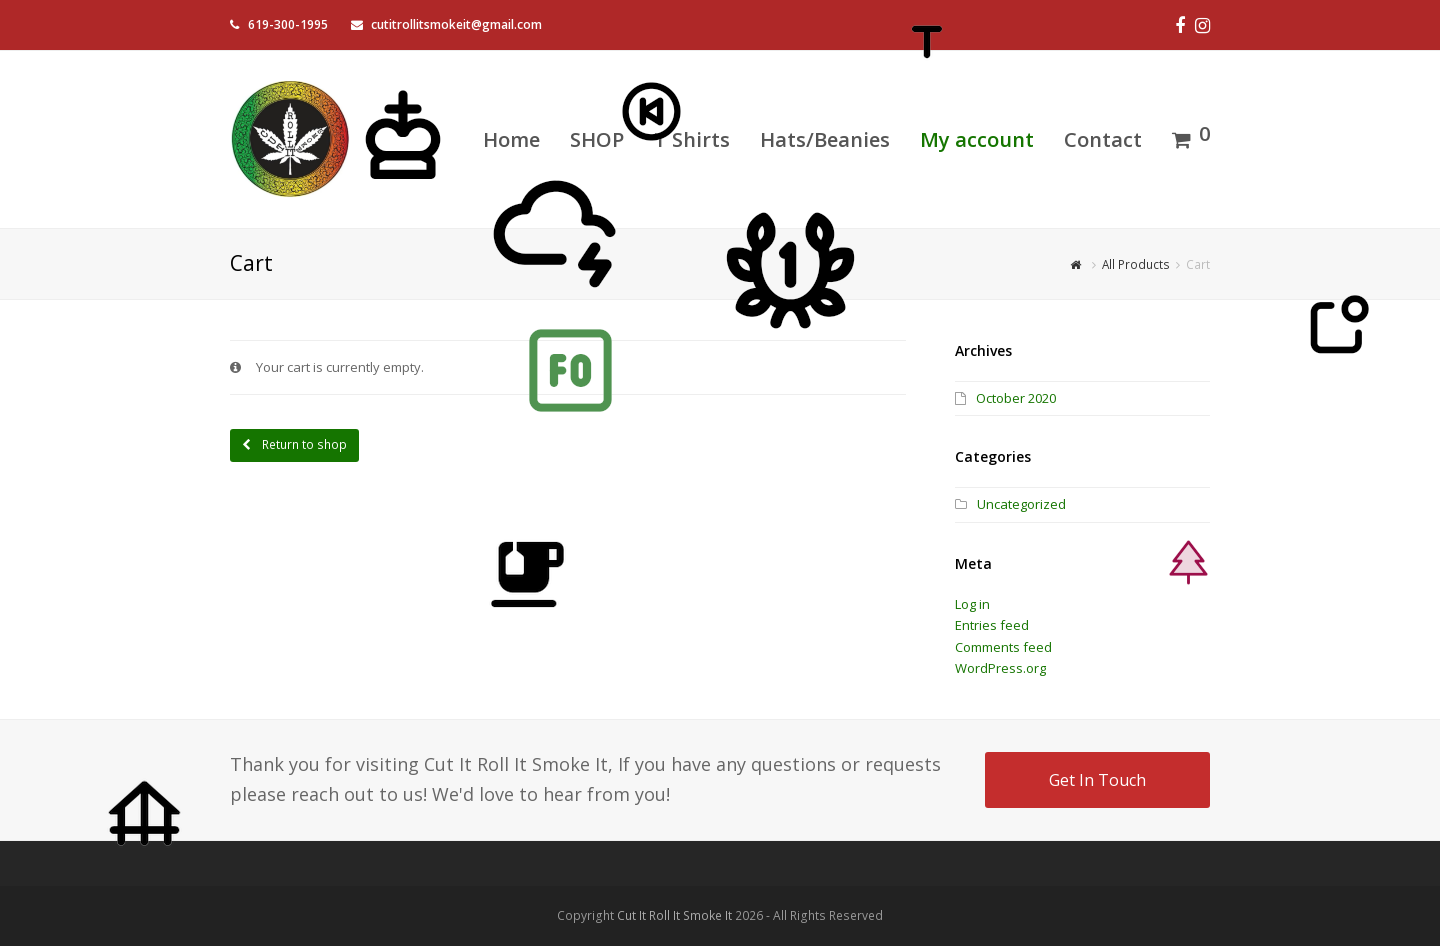  What do you see at coordinates (527, 574) in the screenshot?
I see `access food and beverage emoji category` at bounding box center [527, 574].